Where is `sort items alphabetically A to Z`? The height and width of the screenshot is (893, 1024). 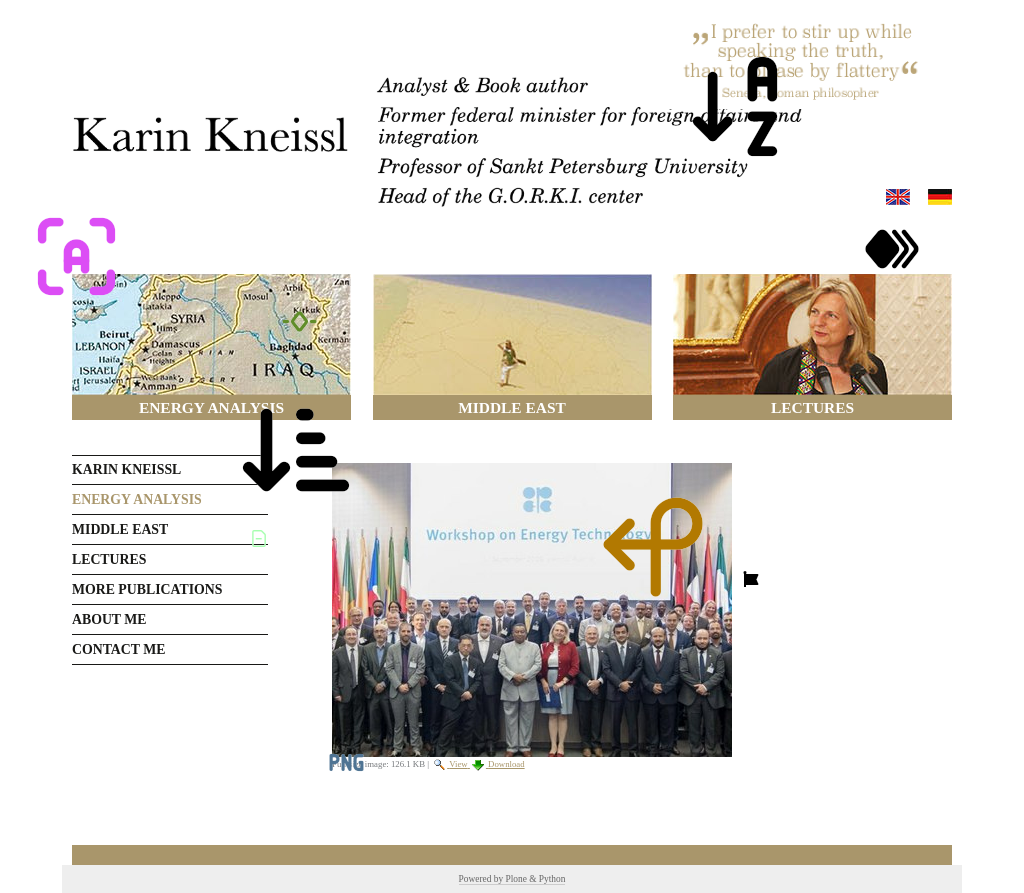
sort items alphabetically A to Z is located at coordinates (737, 106).